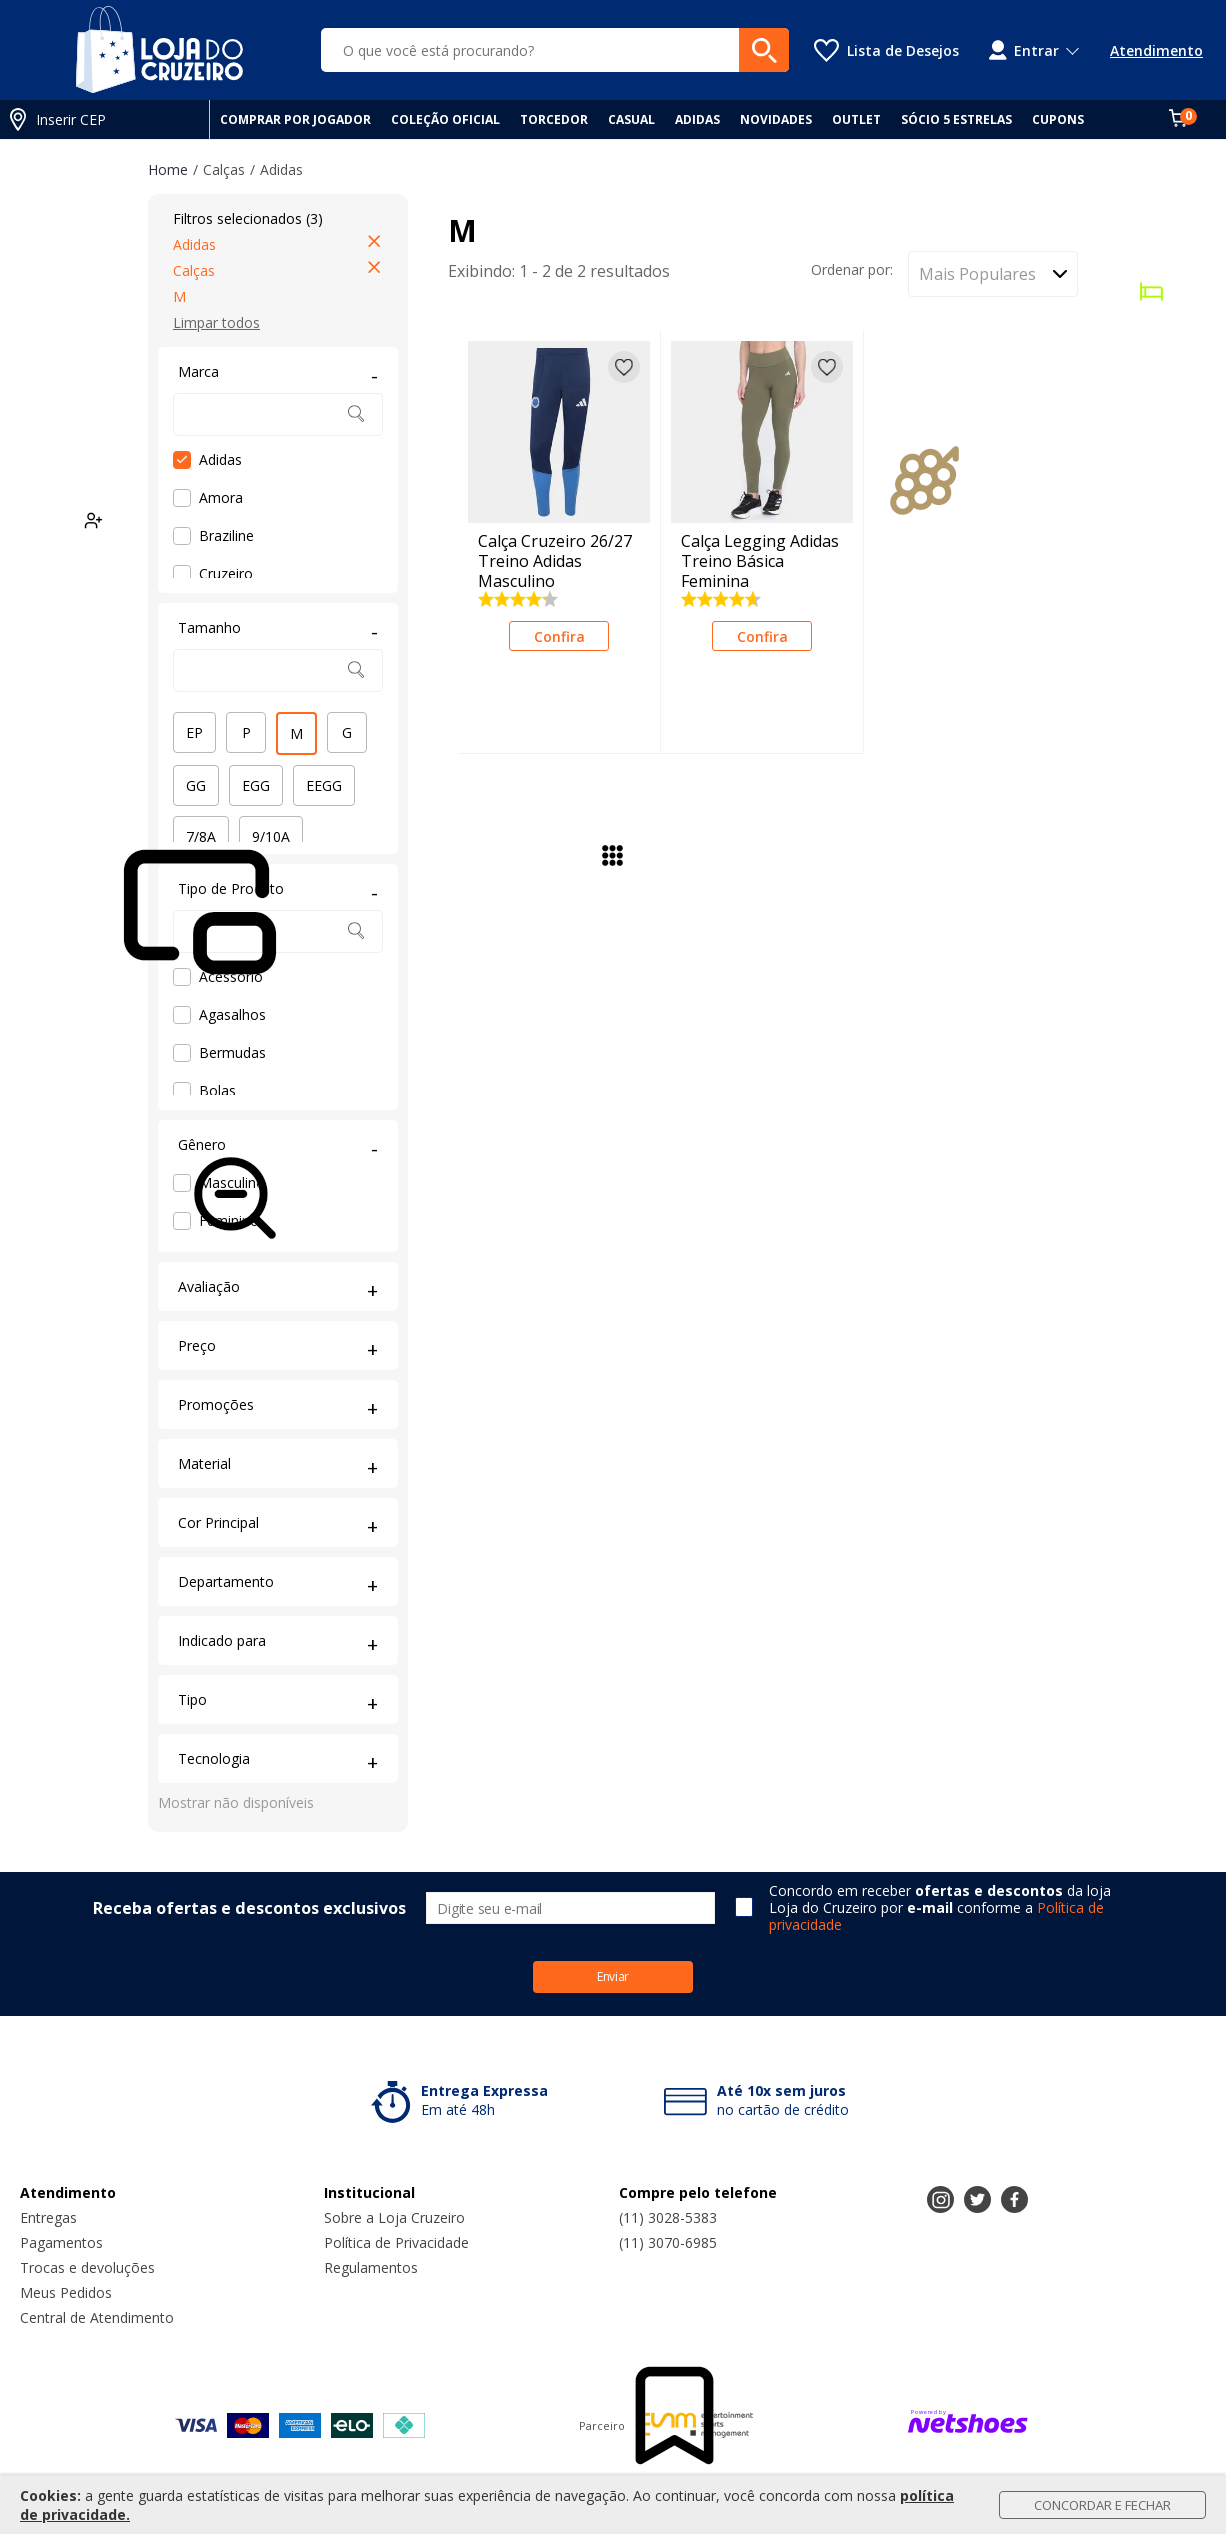 The height and width of the screenshot is (2534, 1226). What do you see at coordinates (235, 1198) in the screenshot?
I see `zoom out to see more of the view` at bounding box center [235, 1198].